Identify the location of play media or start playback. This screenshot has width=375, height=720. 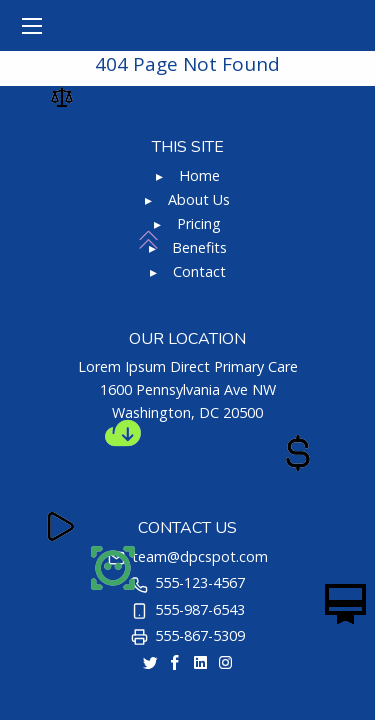
(59, 526).